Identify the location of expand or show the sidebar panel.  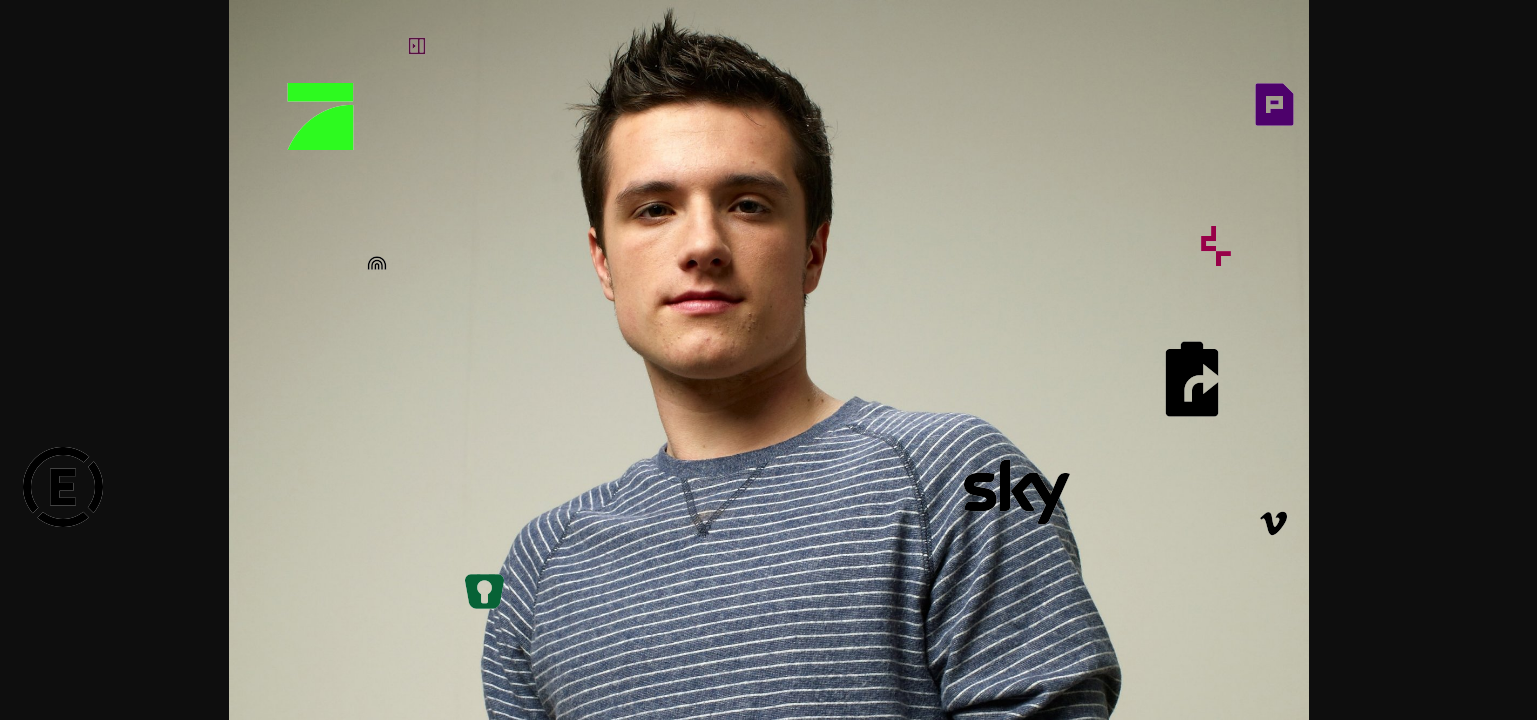
(417, 46).